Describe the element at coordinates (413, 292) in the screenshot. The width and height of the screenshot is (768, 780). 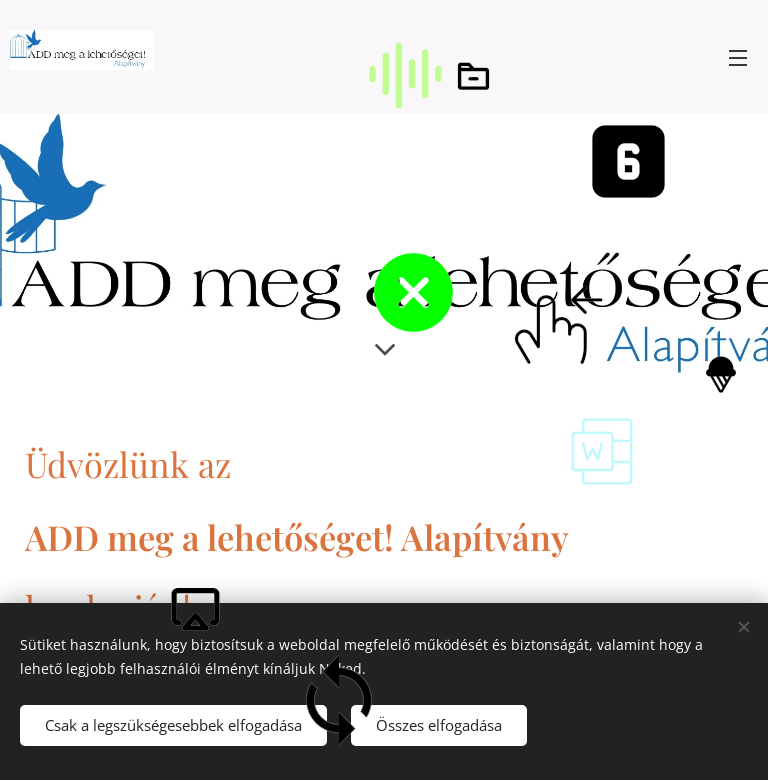
I see `close or dismiss a dialog` at that location.